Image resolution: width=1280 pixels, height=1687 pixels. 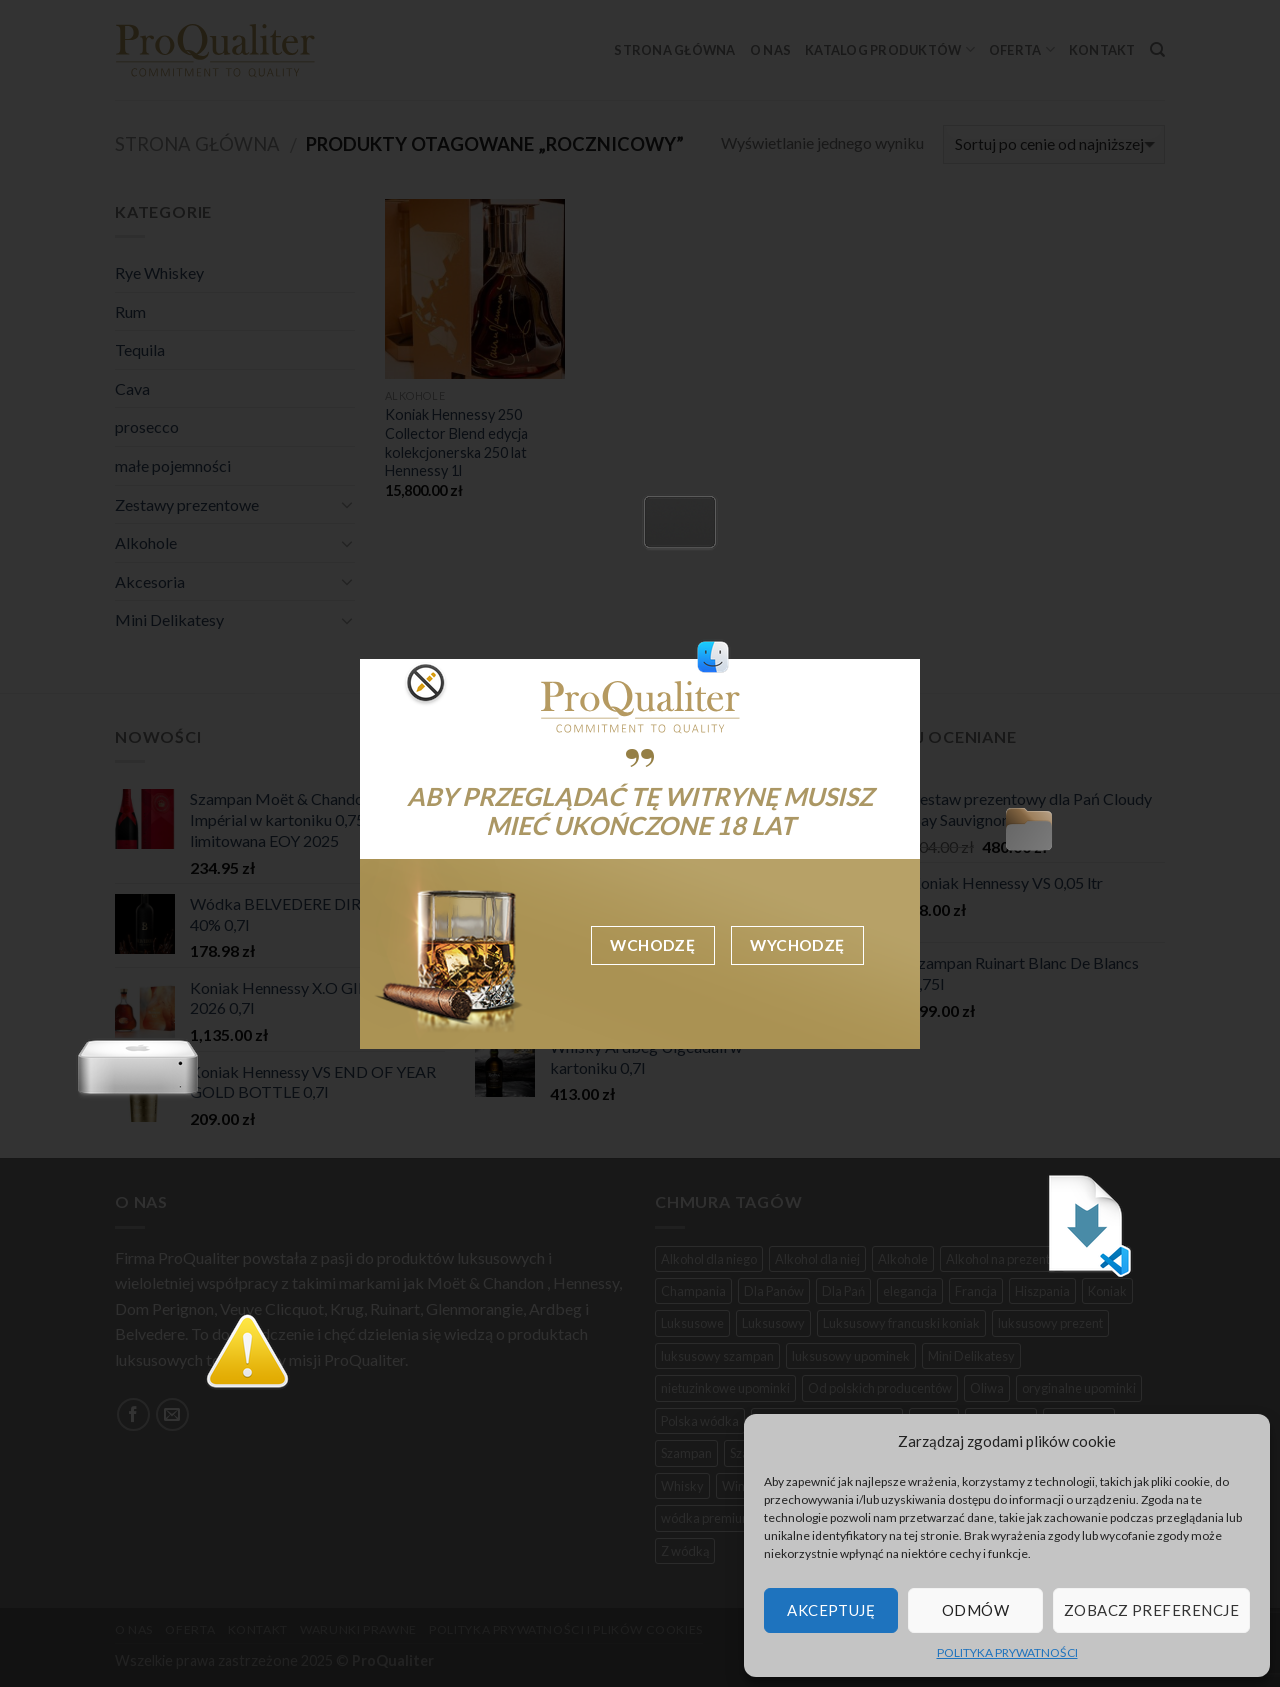 What do you see at coordinates (1085, 1225) in the screenshot?
I see `open or preview a markdown file` at bounding box center [1085, 1225].